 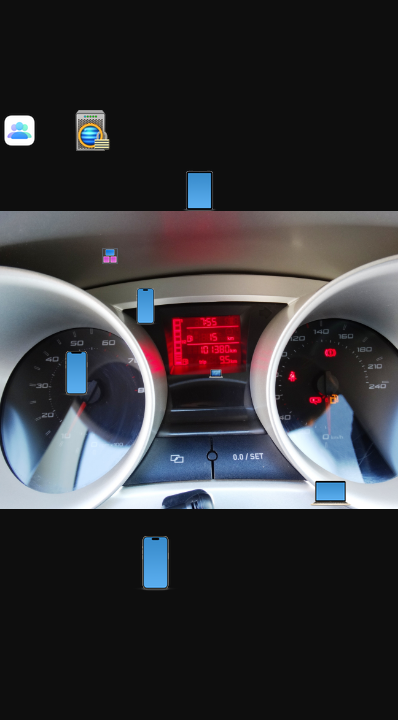 I want to click on iPhone 12 Pro device icon, so click(x=76, y=373).